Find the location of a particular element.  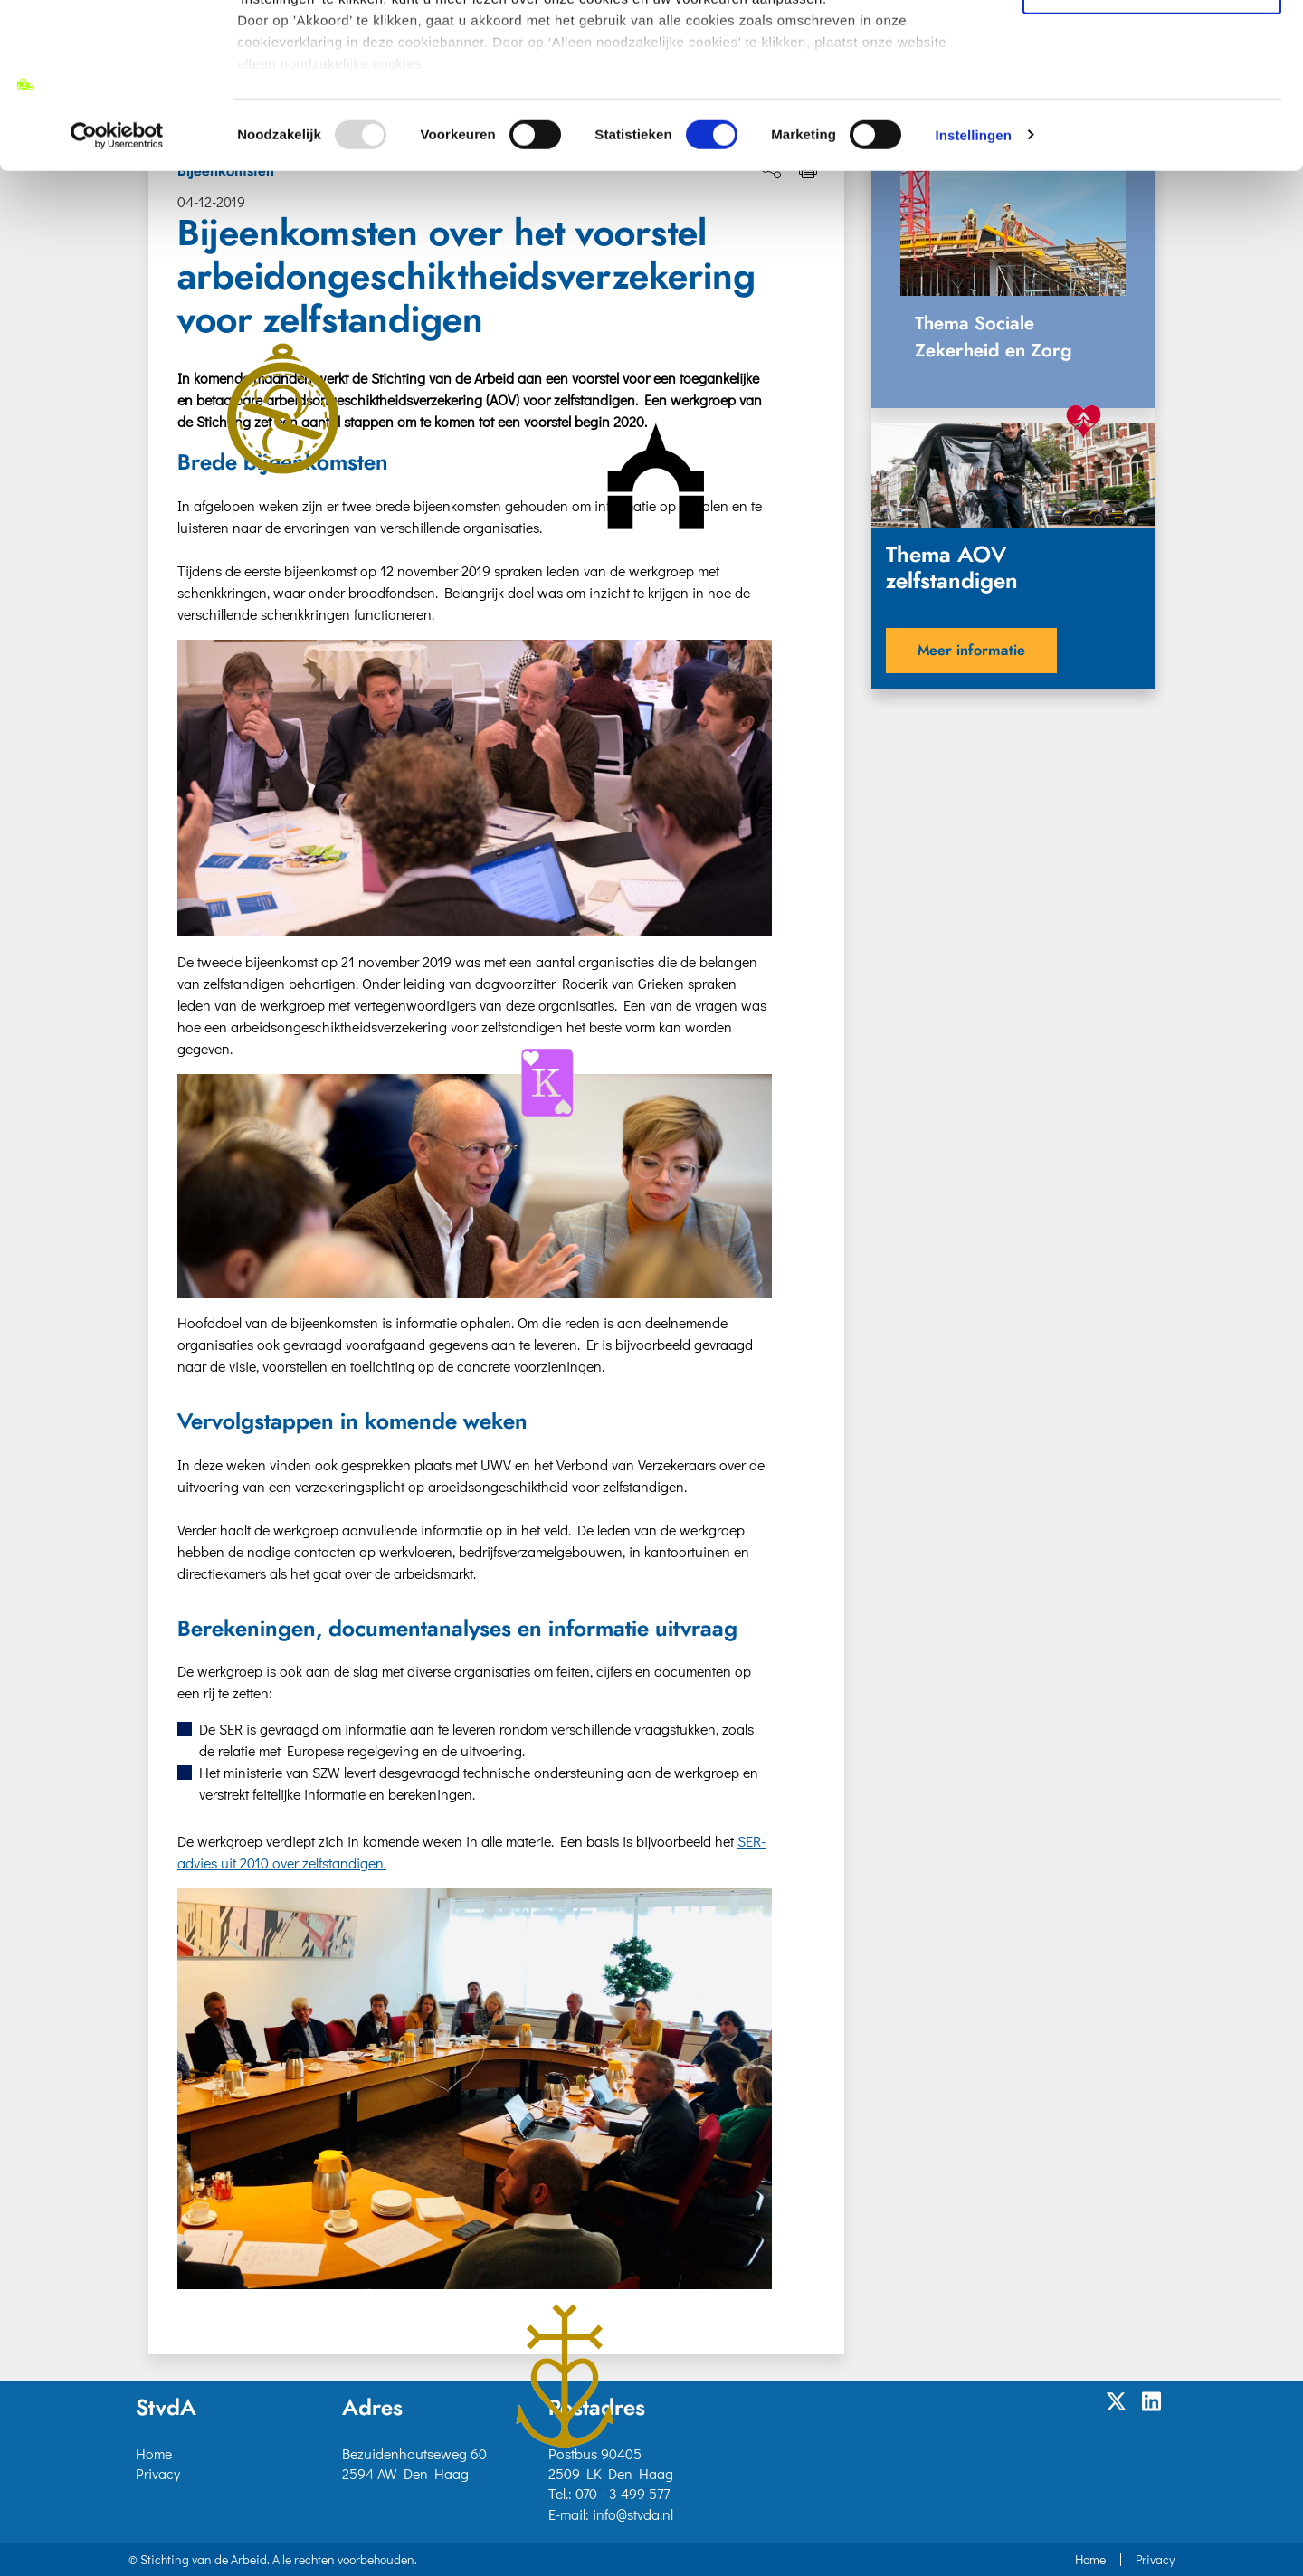

king of hearts playing card is located at coordinates (547, 1082).